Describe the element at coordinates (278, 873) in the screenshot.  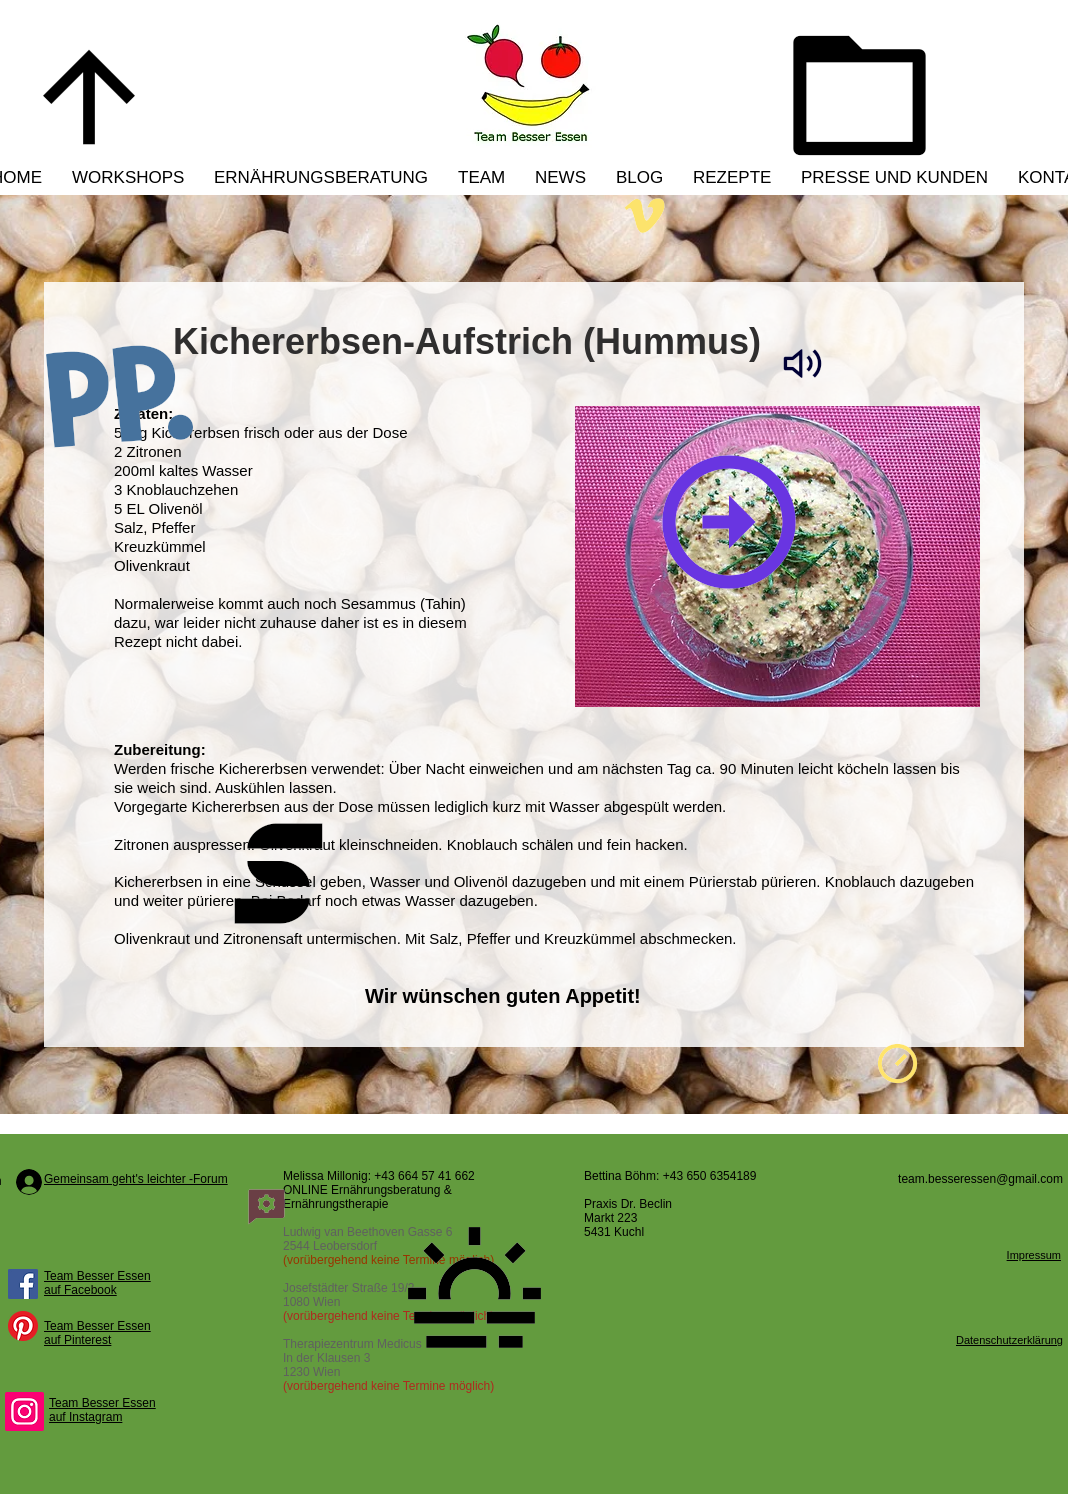
I see `sitrox brand logo` at that location.